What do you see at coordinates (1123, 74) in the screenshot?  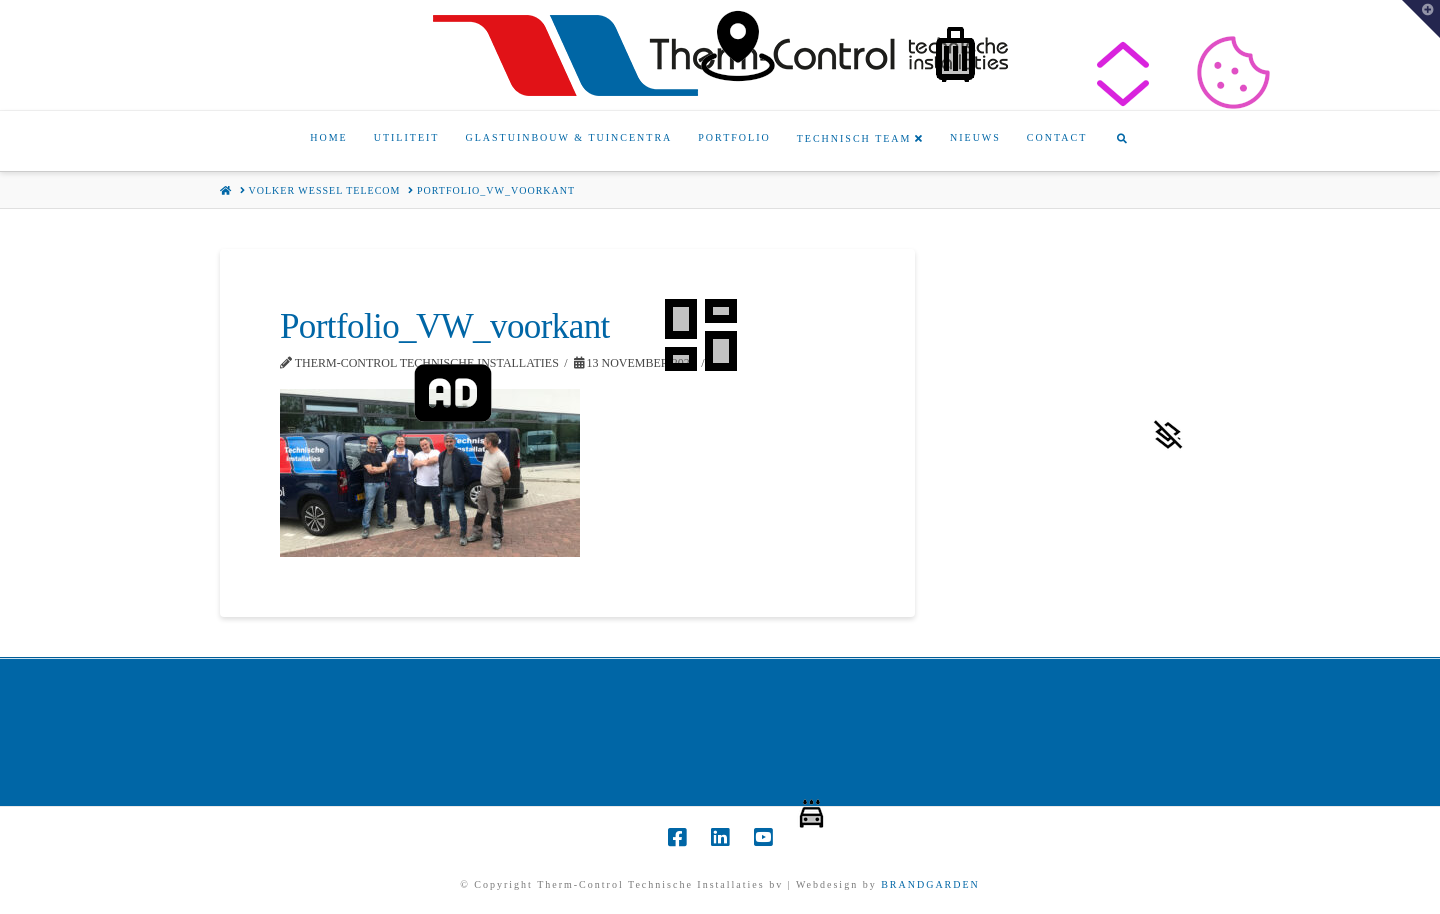 I see `expand or collapse a dropdown menu` at bounding box center [1123, 74].